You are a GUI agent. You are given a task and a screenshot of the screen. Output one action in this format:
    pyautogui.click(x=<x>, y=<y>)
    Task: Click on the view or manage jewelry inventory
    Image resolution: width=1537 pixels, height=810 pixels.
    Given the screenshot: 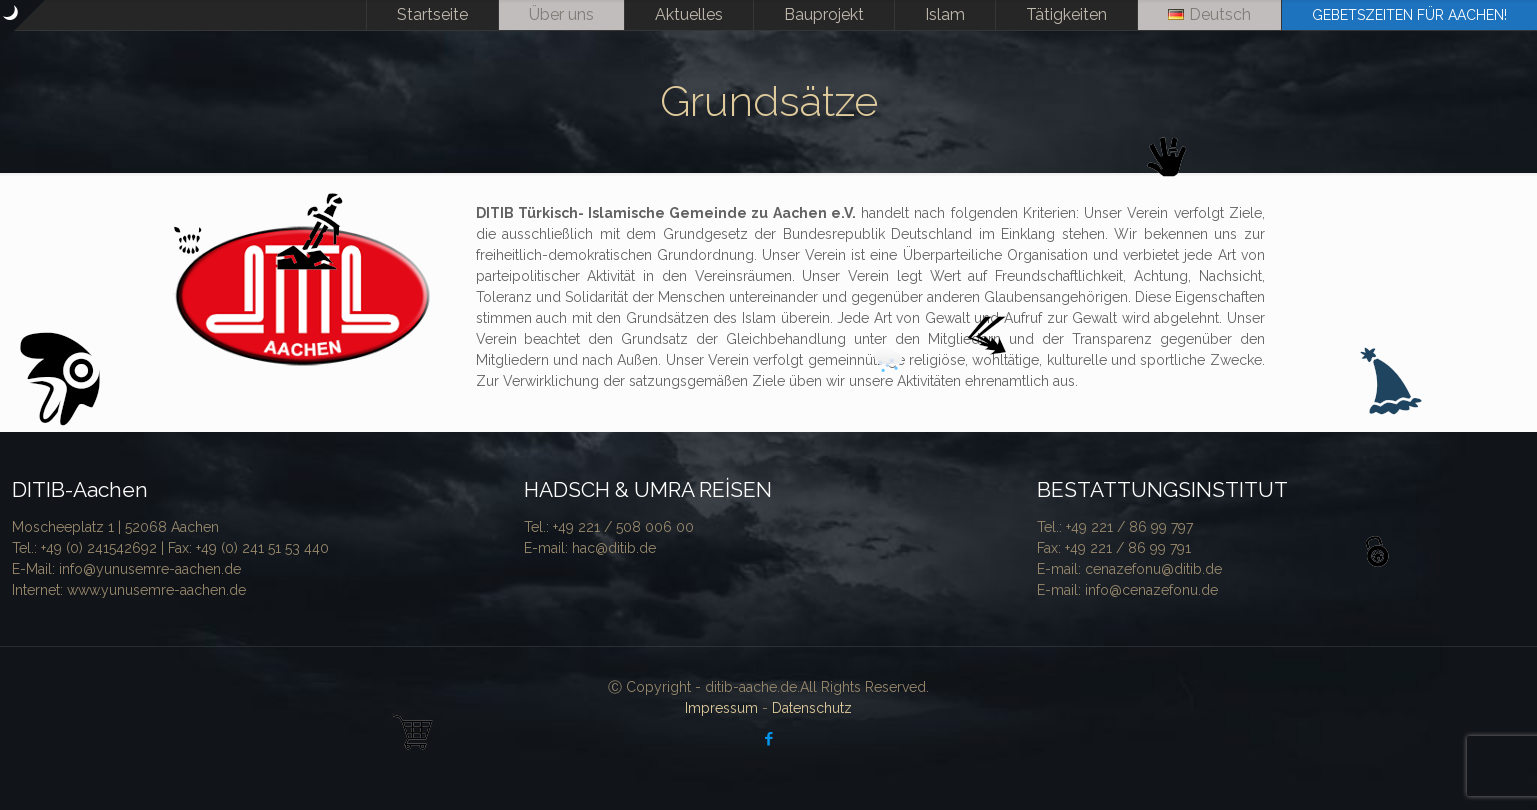 What is the action you would take?
    pyautogui.click(x=1167, y=157)
    